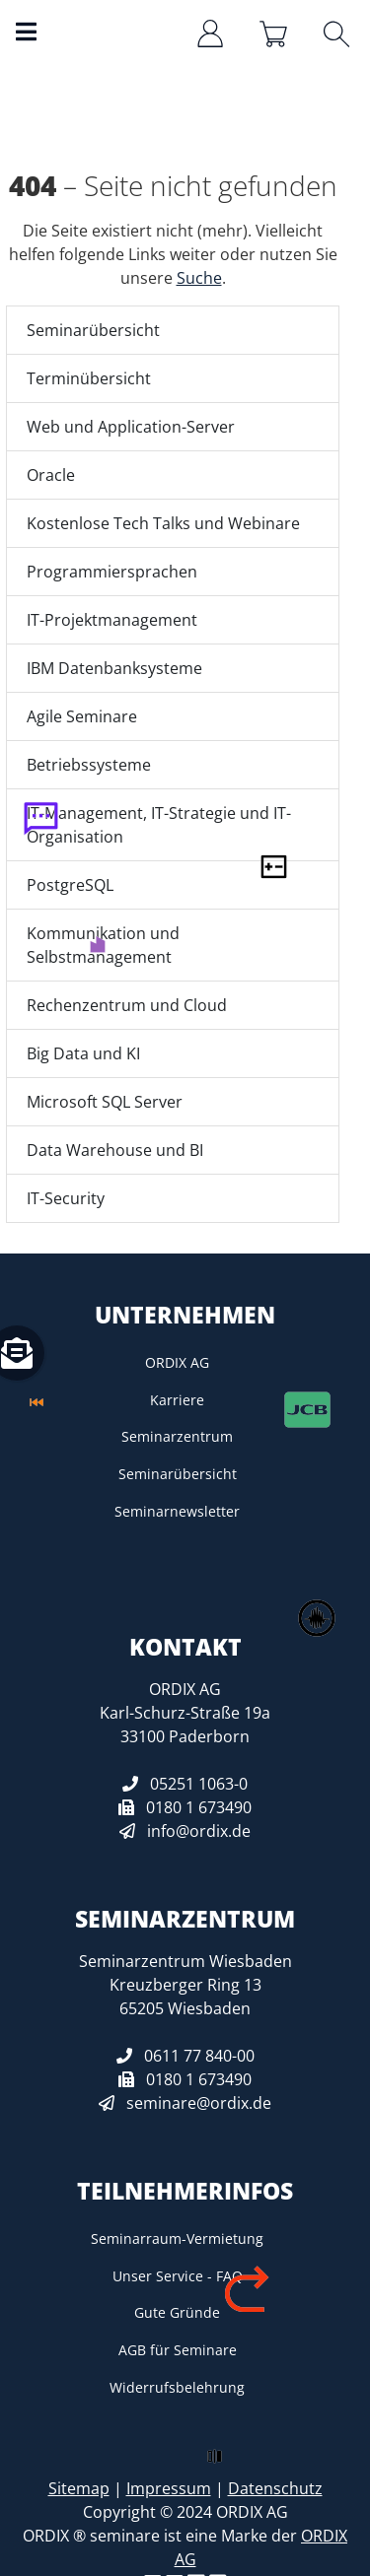 This screenshot has height=2576, width=370. Describe the element at coordinates (40, 817) in the screenshot. I see `open messaging or chat` at that location.